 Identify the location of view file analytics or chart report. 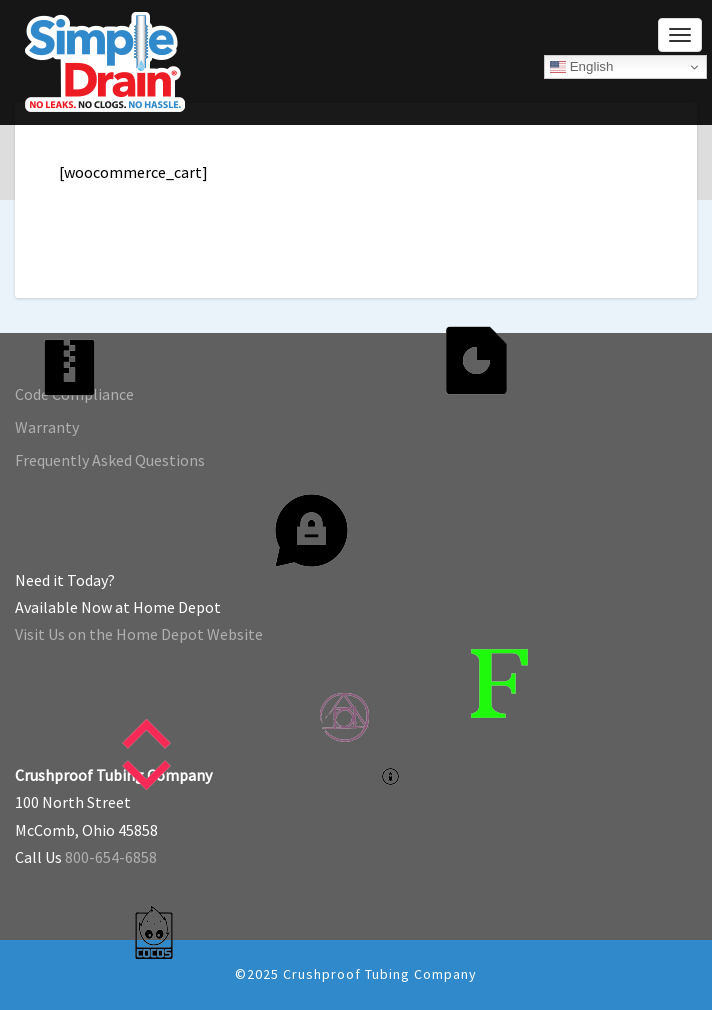
(476, 360).